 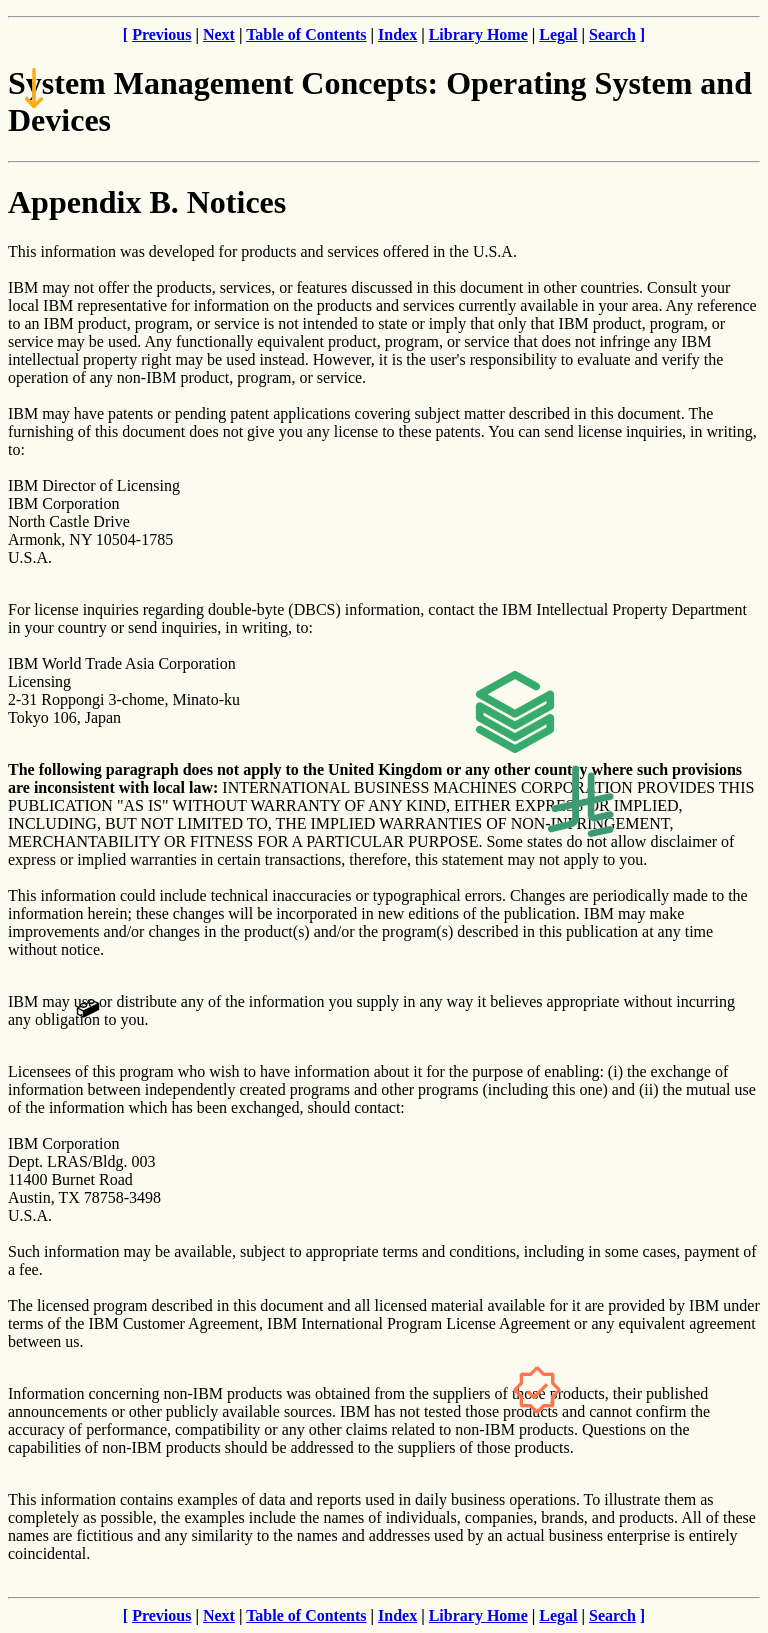 I want to click on access building or construction features, so click(x=88, y=1008).